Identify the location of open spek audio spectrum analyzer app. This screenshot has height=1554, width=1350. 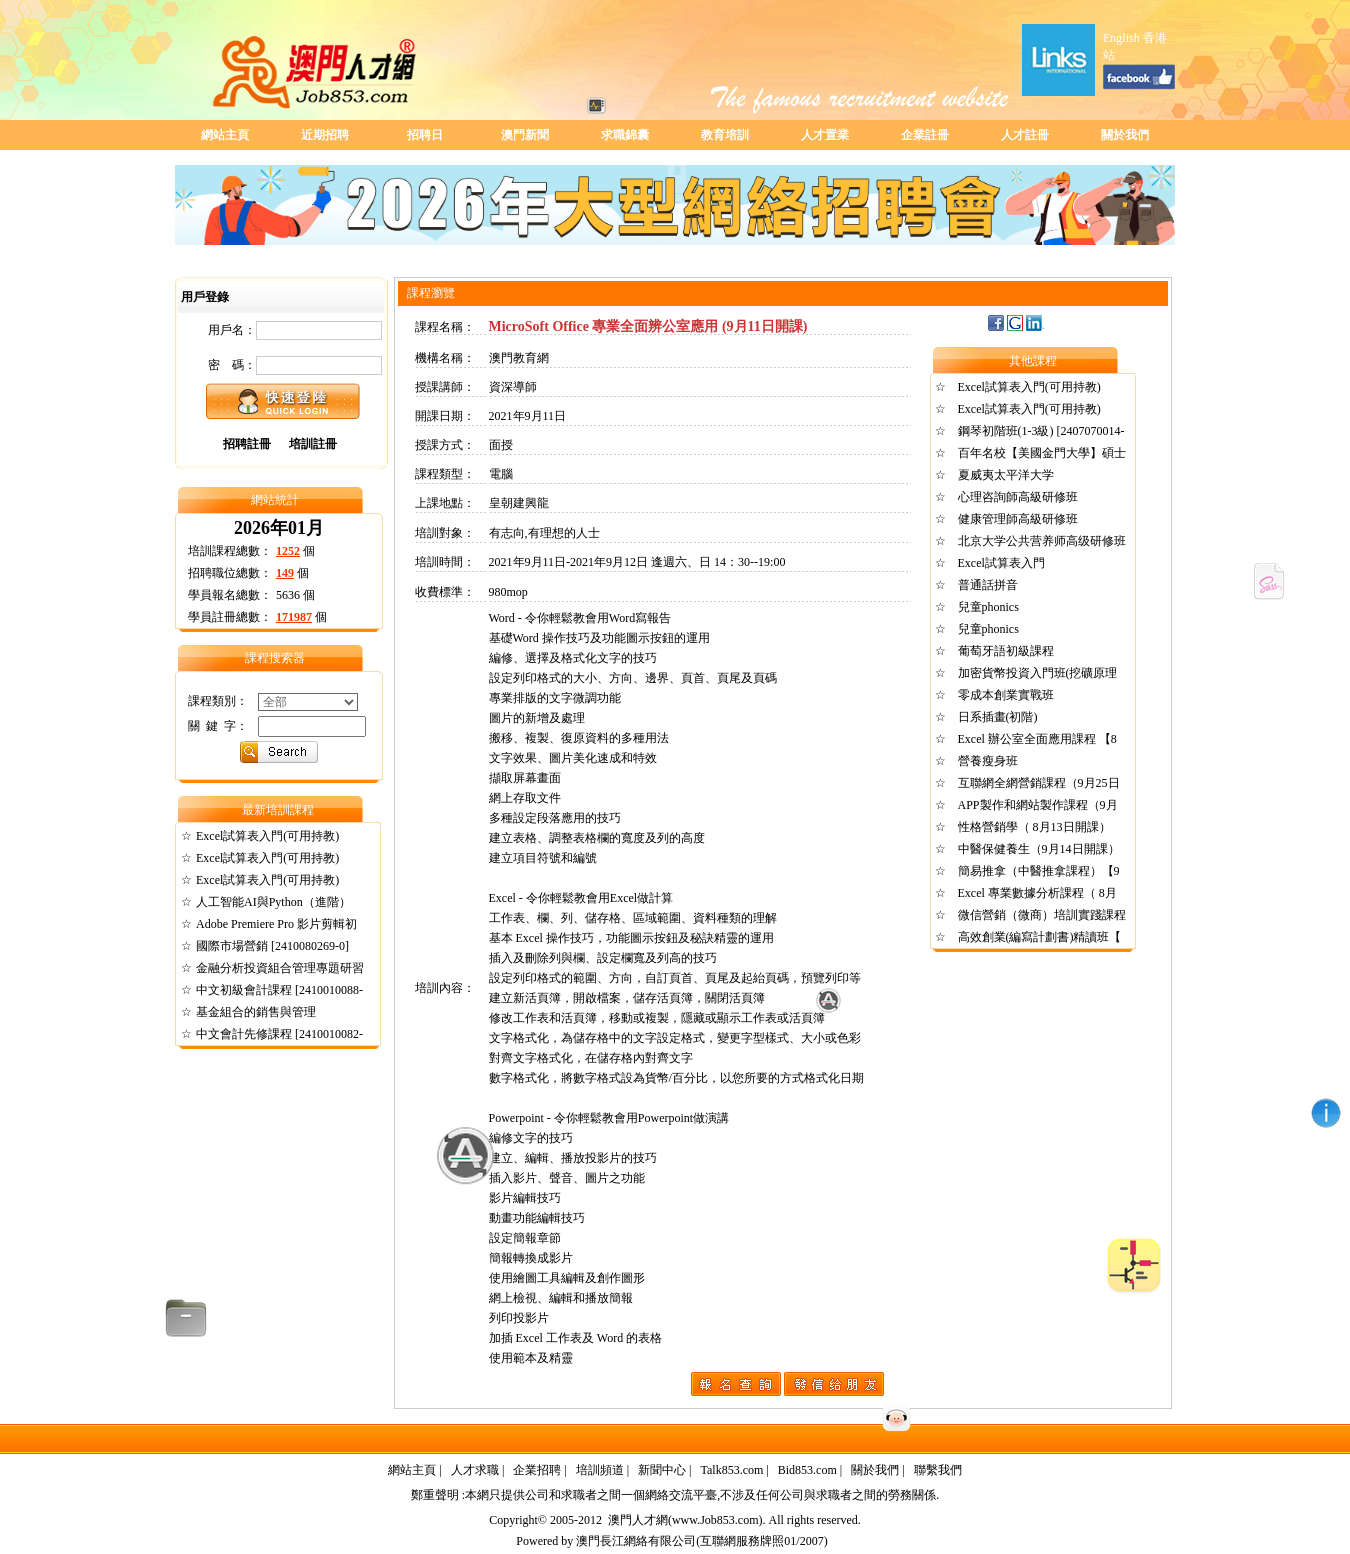
(896, 1417).